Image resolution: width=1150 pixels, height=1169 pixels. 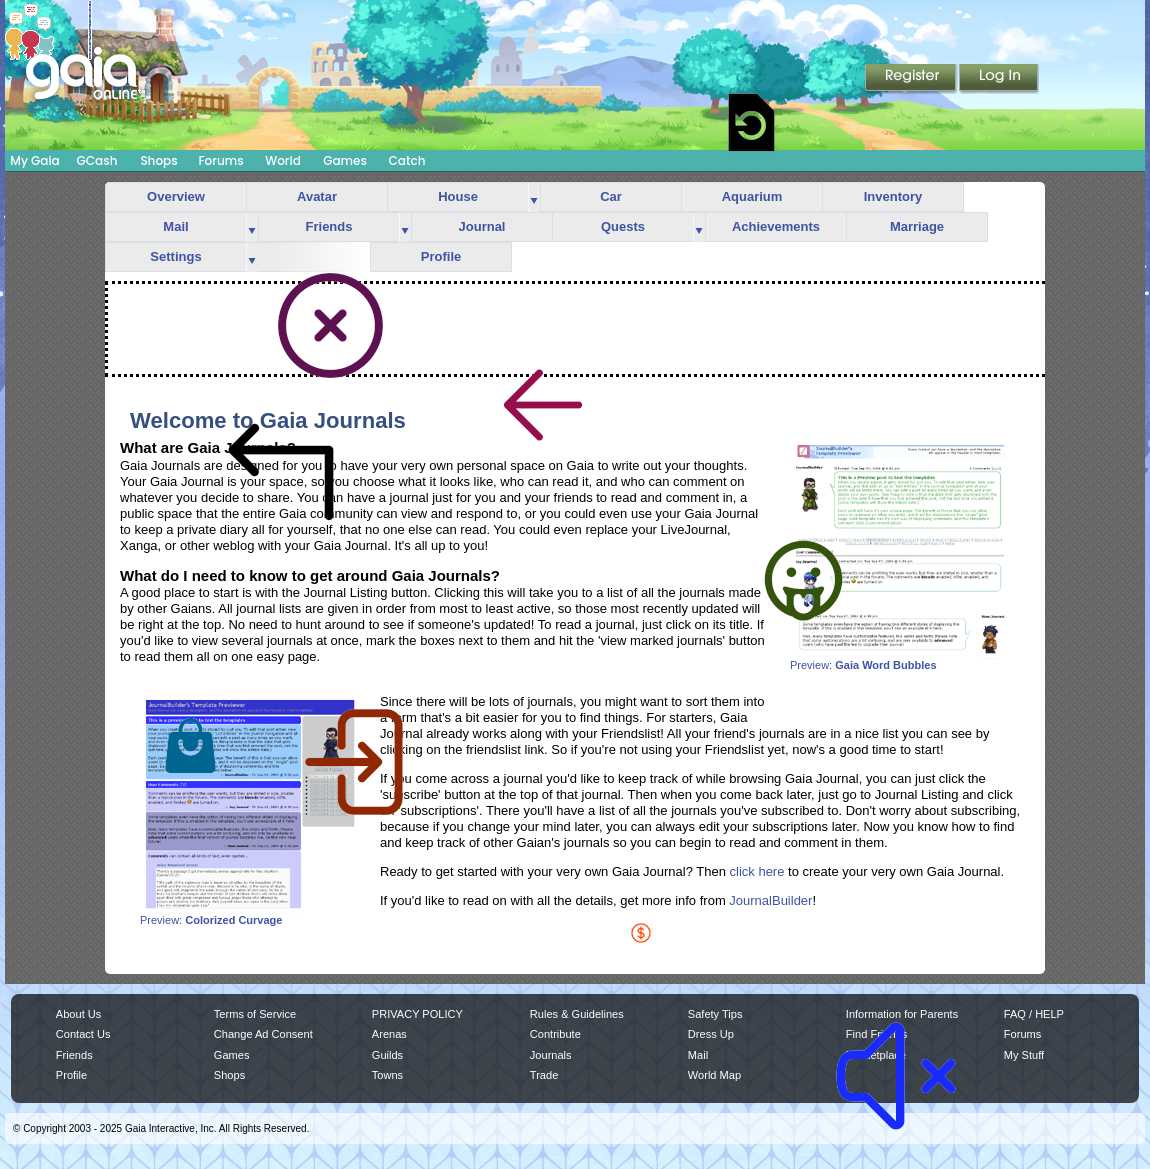 I want to click on insert playful or silly emoji in message, so click(x=803, y=579).